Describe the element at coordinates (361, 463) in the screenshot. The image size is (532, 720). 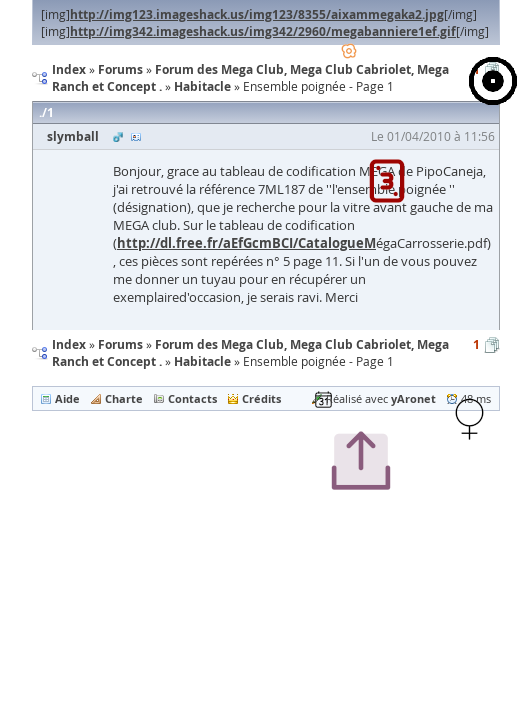
I see `upload a file or document` at that location.